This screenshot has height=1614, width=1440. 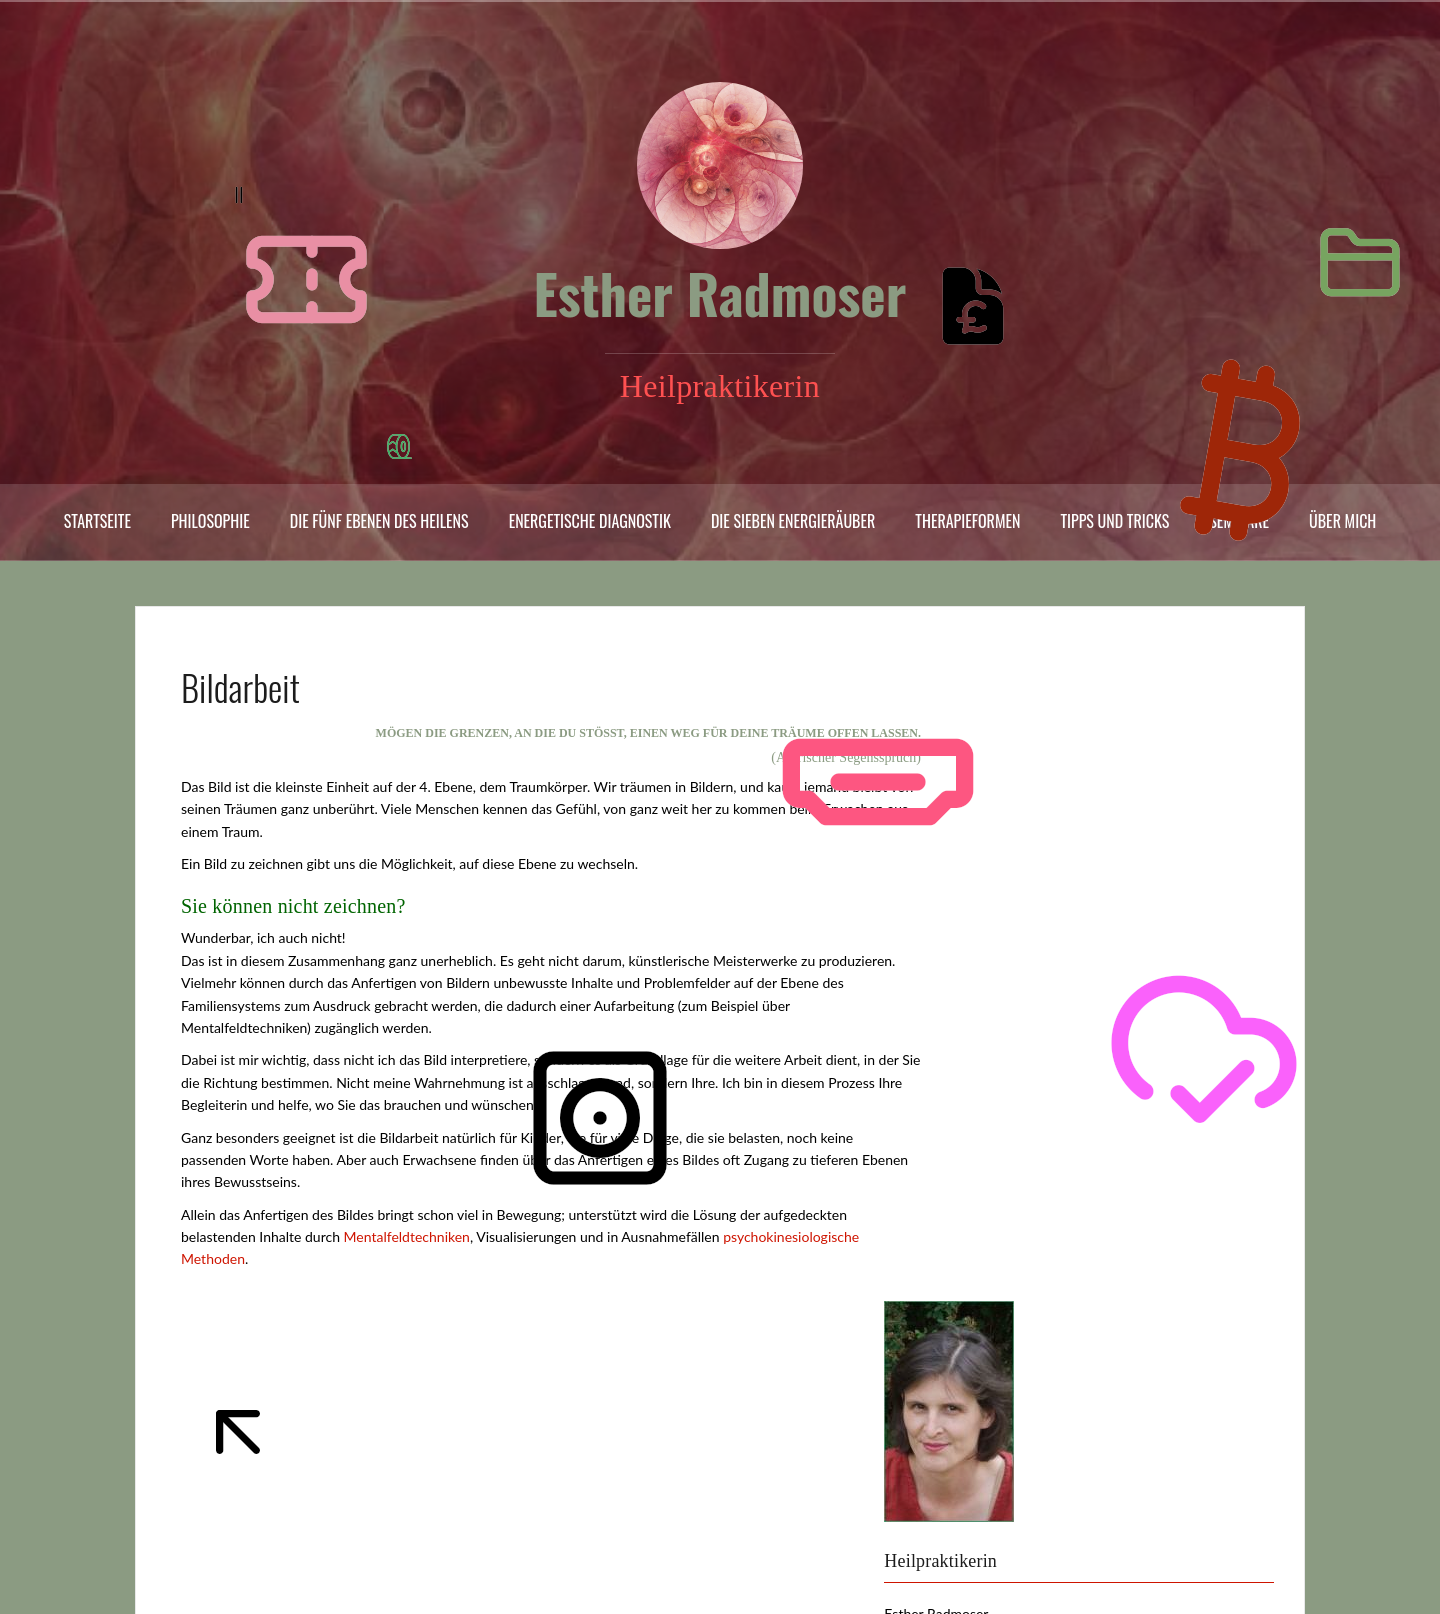 I want to click on navigate to previous screen or parent folder, so click(x=238, y=1432).